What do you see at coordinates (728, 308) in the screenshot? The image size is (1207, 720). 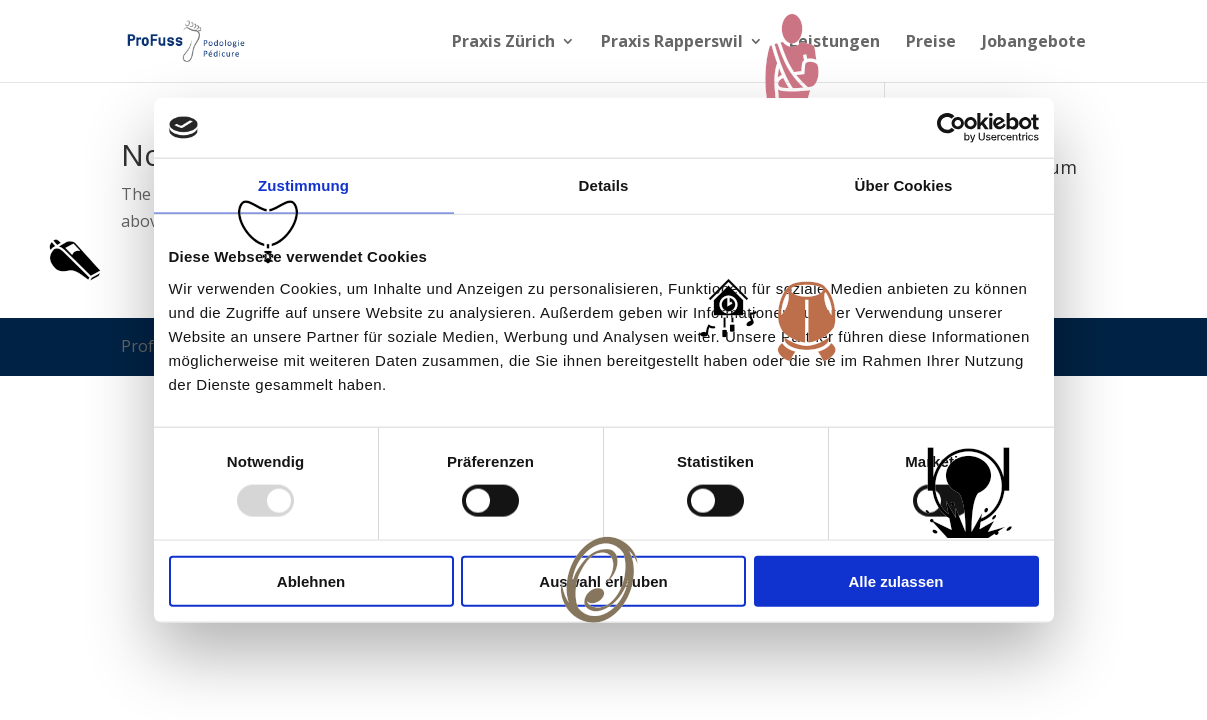 I see `set a scheduled reminder or alarm` at bounding box center [728, 308].